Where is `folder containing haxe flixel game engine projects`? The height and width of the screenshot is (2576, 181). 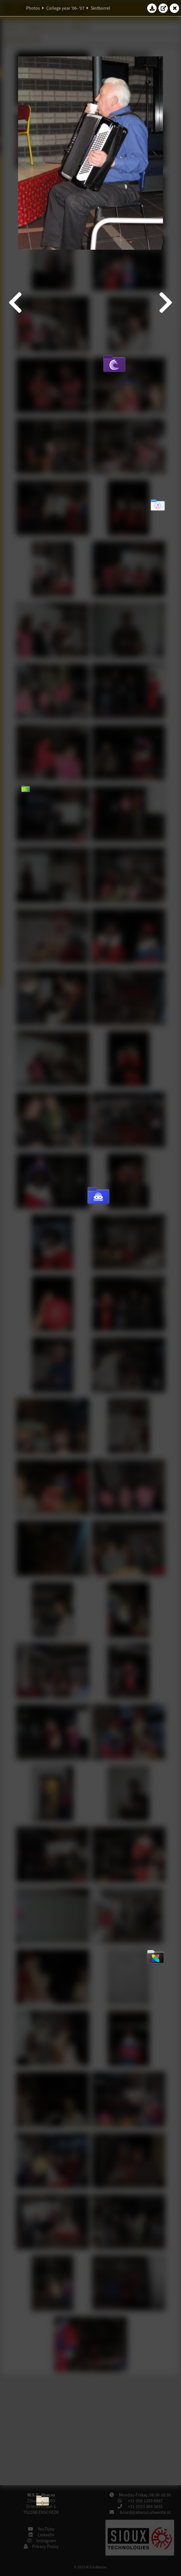 folder containing haxe flixel game engine projects is located at coordinates (156, 1957).